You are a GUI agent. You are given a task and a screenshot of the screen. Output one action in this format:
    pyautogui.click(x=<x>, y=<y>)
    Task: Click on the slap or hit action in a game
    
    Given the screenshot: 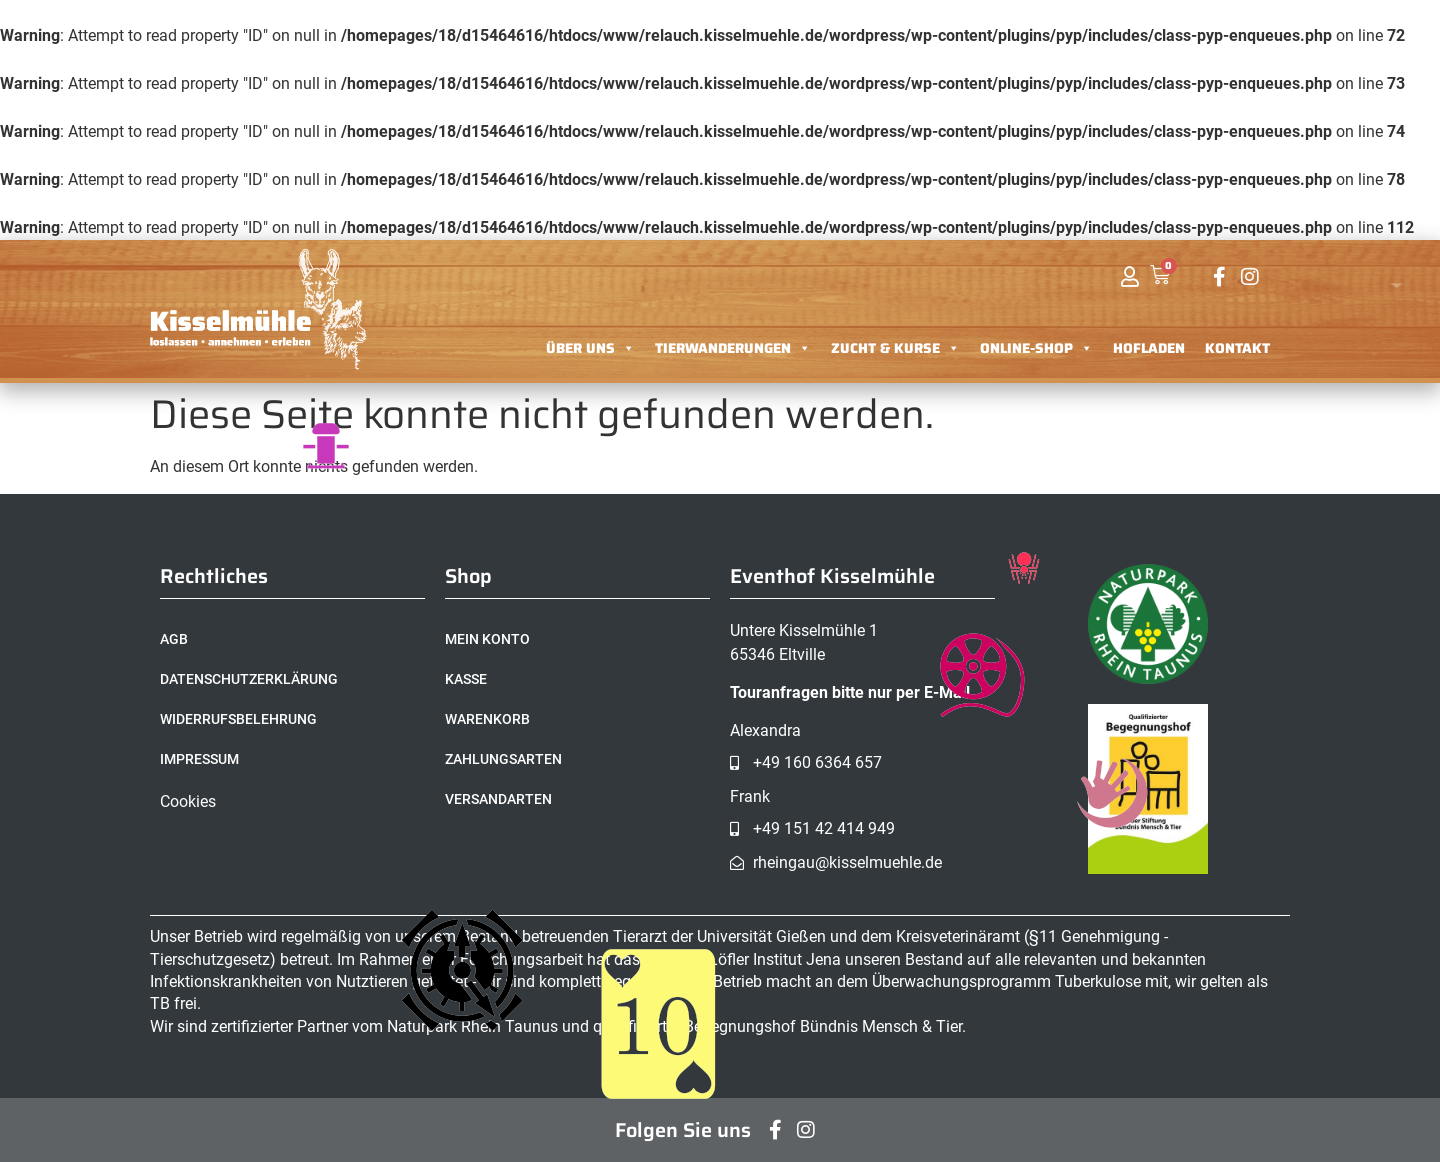 What is the action you would take?
    pyautogui.click(x=1111, y=791)
    